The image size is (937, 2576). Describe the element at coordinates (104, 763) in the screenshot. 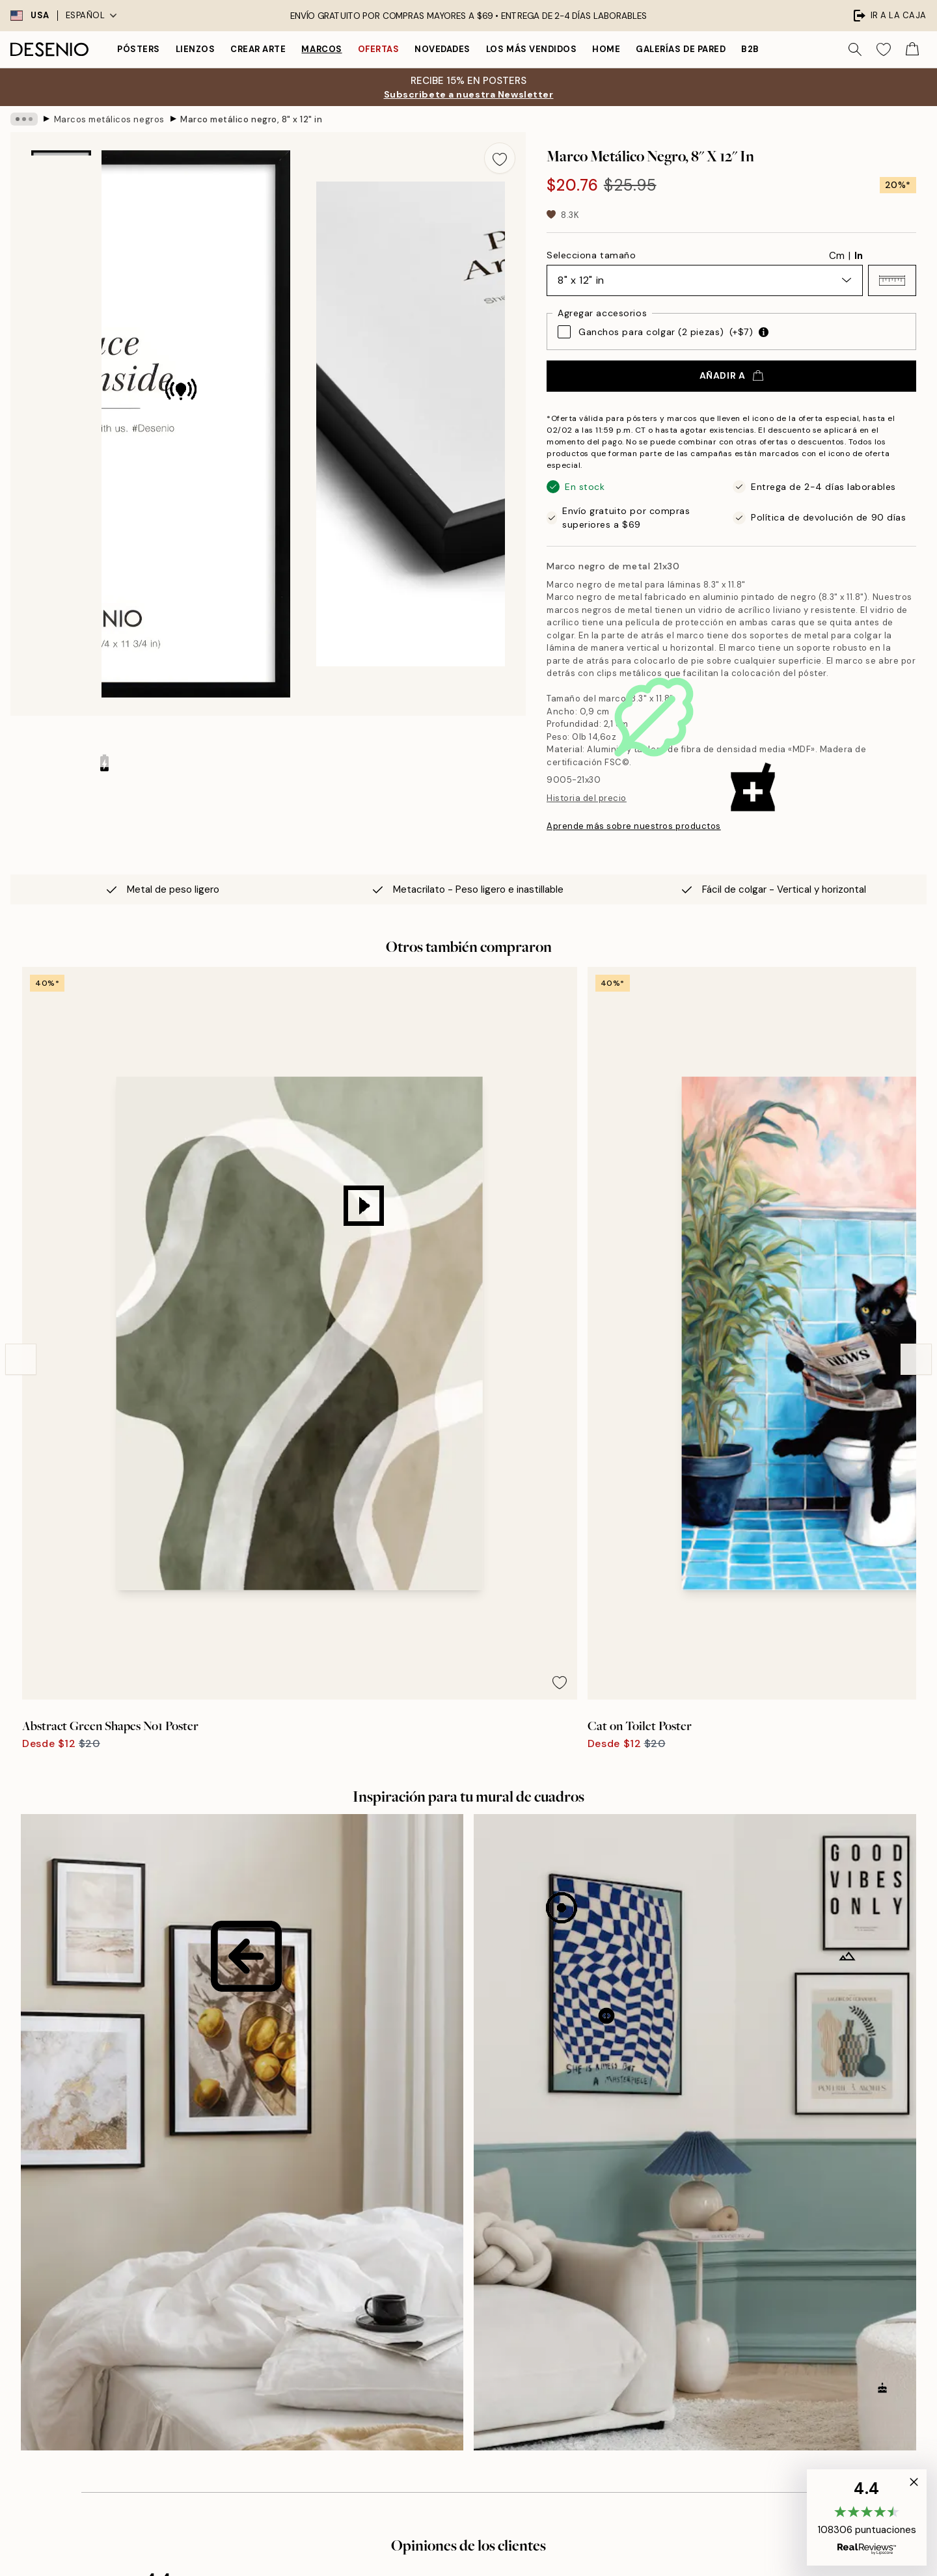

I see `indicates battery is charging at 20% capacity` at that location.